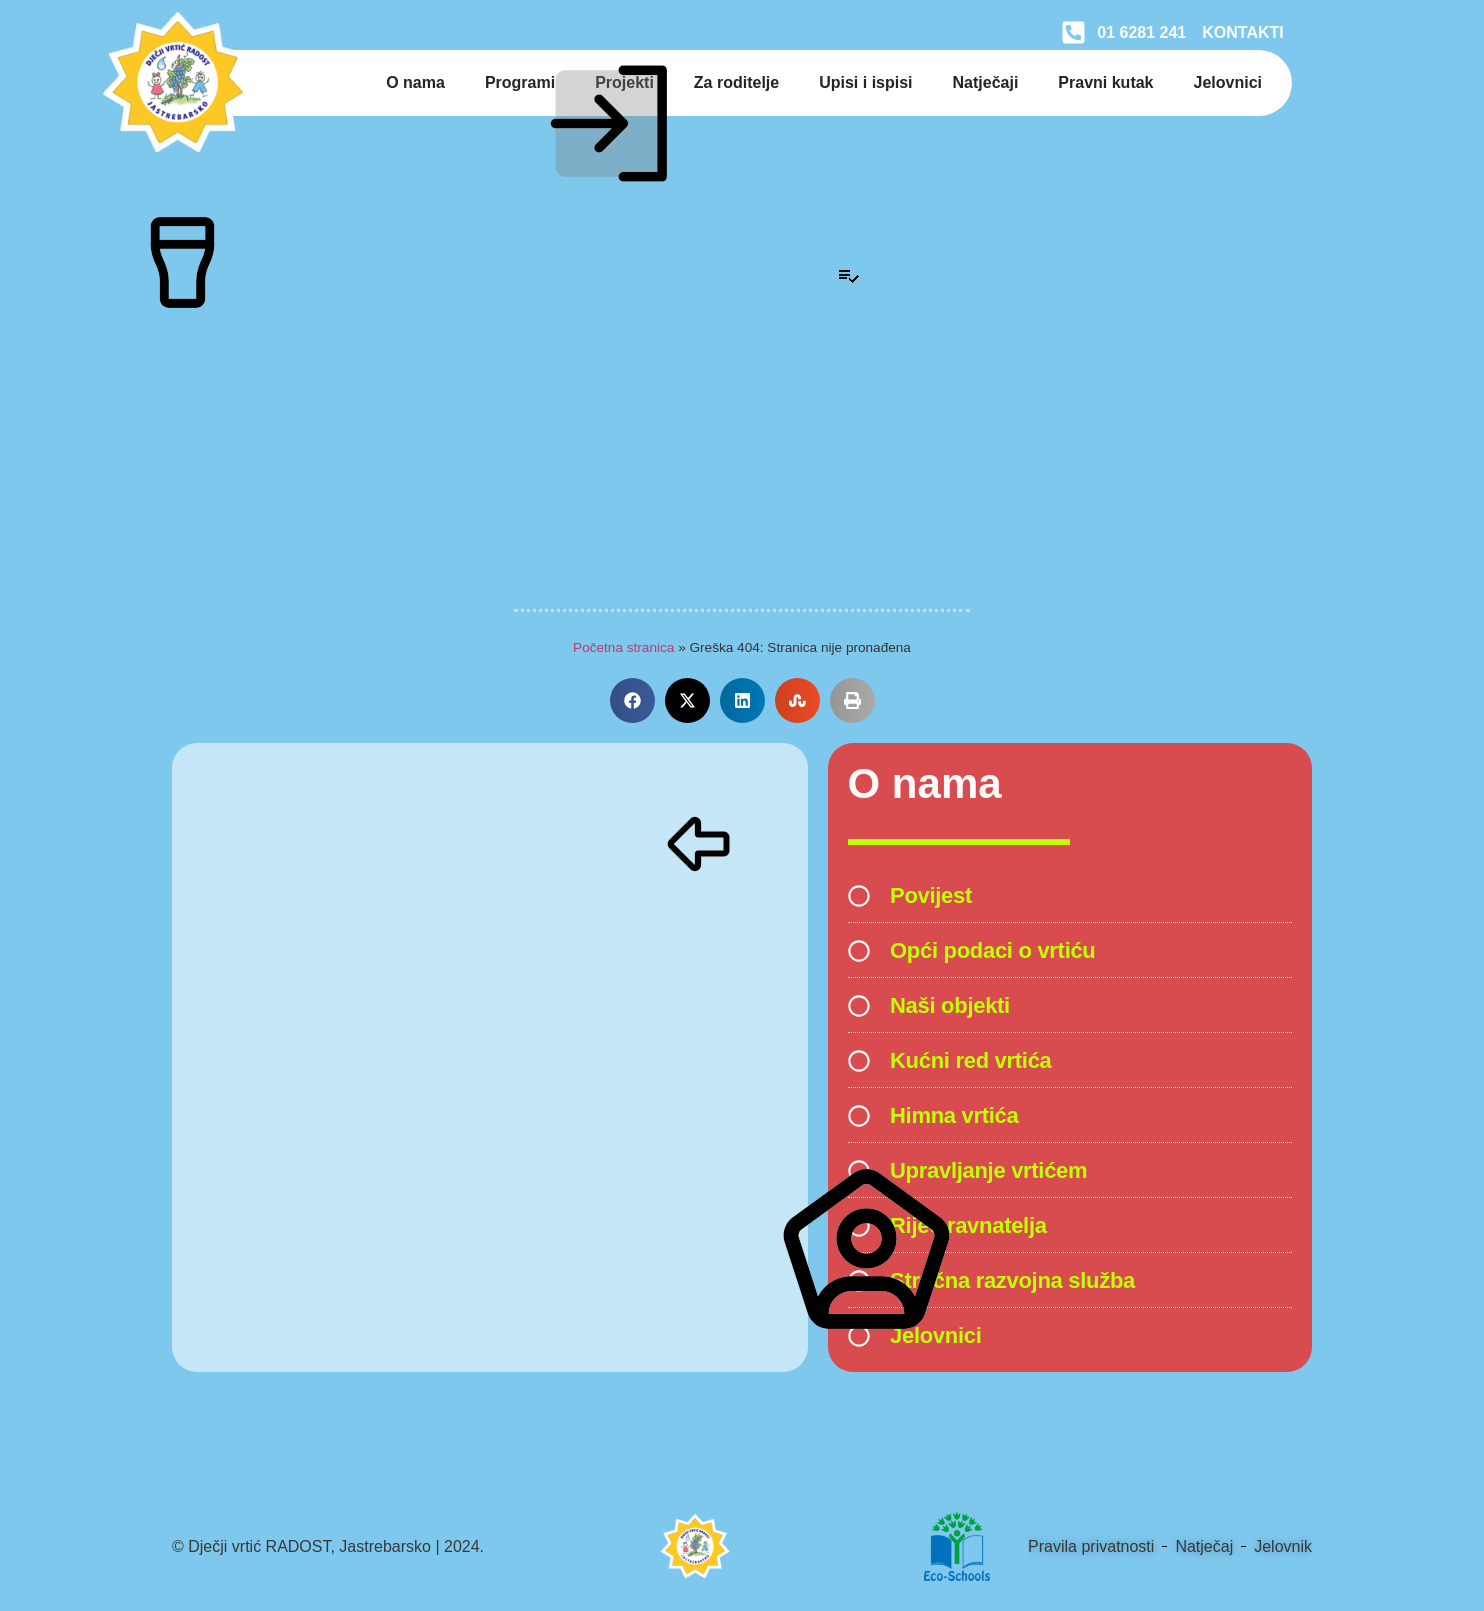  Describe the element at coordinates (848, 275) in the screenshot. I see `item successfully added to playlist` at that location.